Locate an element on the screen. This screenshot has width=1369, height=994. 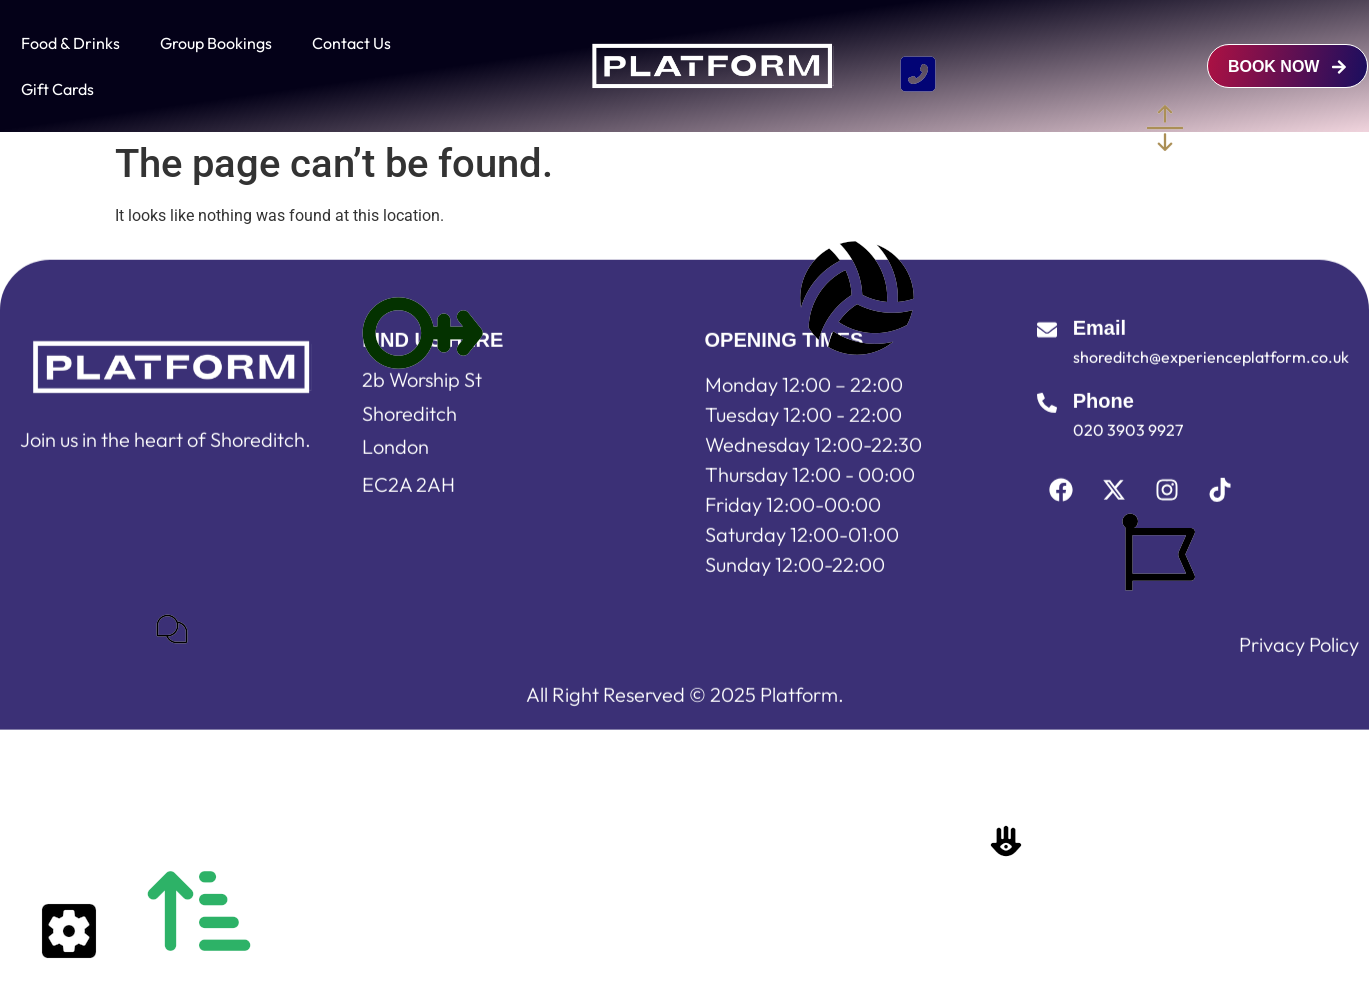
indicates horizontal male gender symbol or masculine orientation is located at coordinates (421, 333).